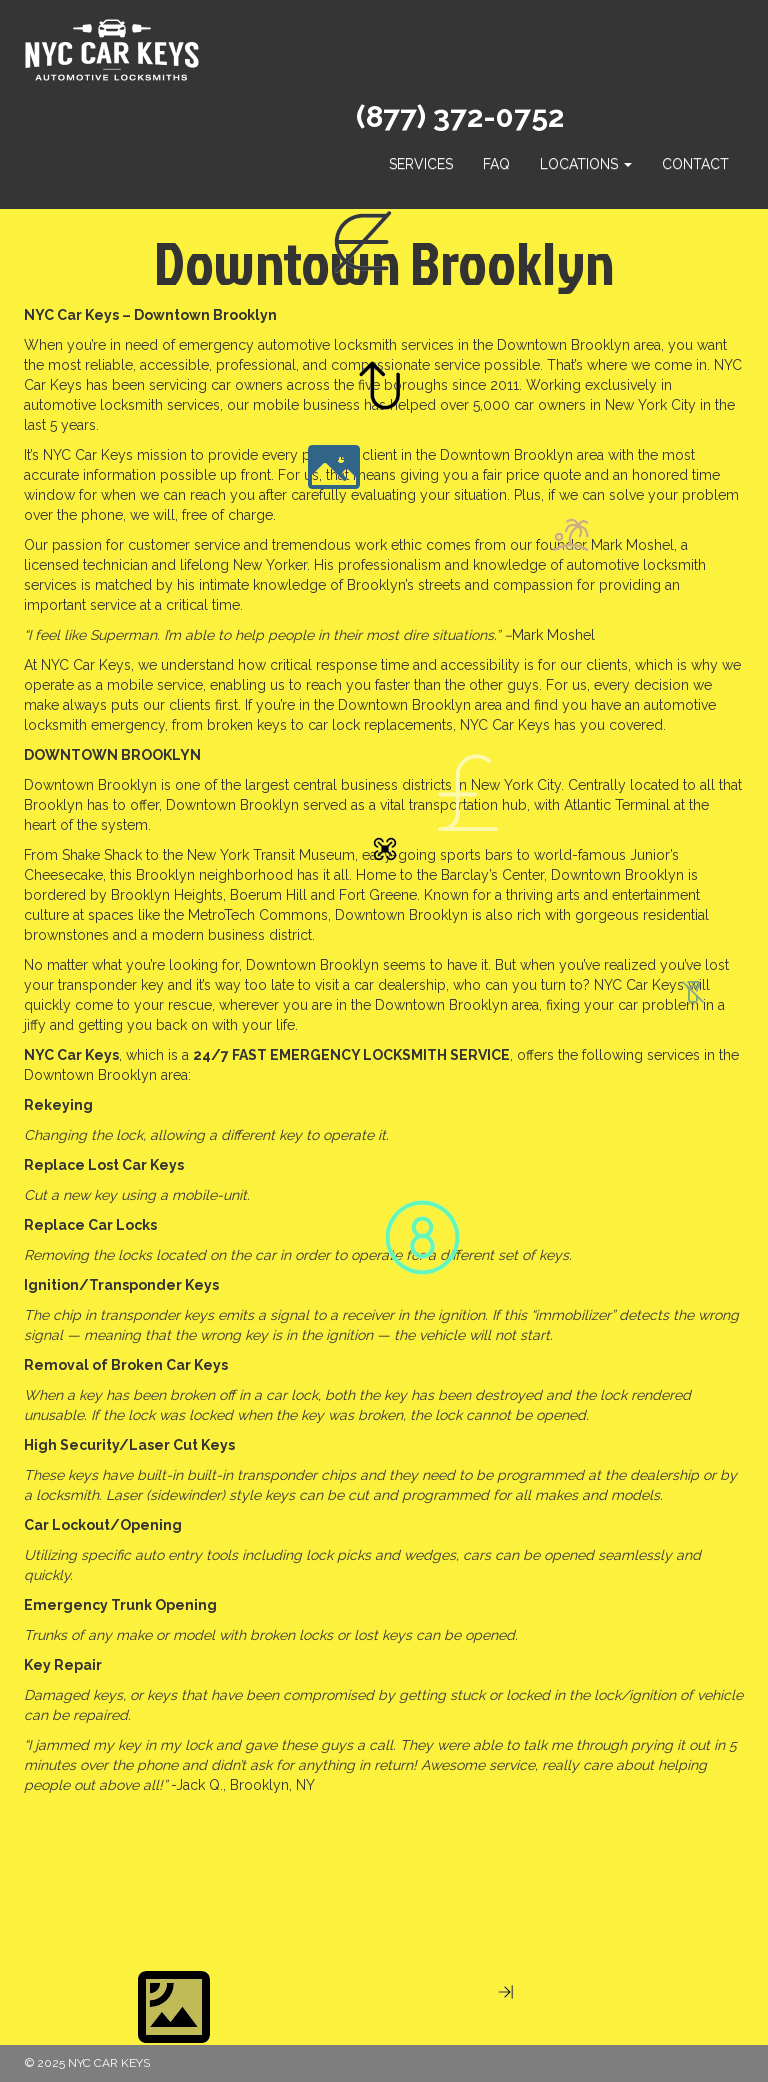 Image resolution: width=768 pixels, height=2082 pixels. Describe the element at coordinates (571, 535) in the screenshot. I see `indicates vacation or travel mode` at that location.